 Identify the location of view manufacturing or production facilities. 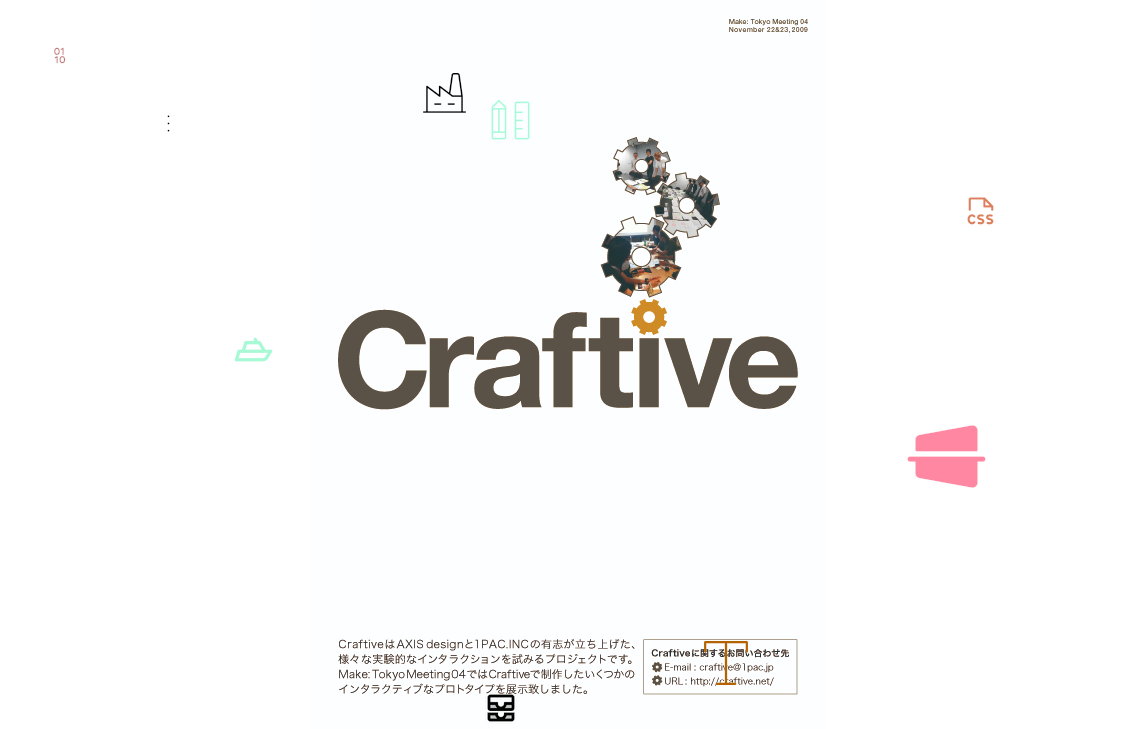
(444, 94).